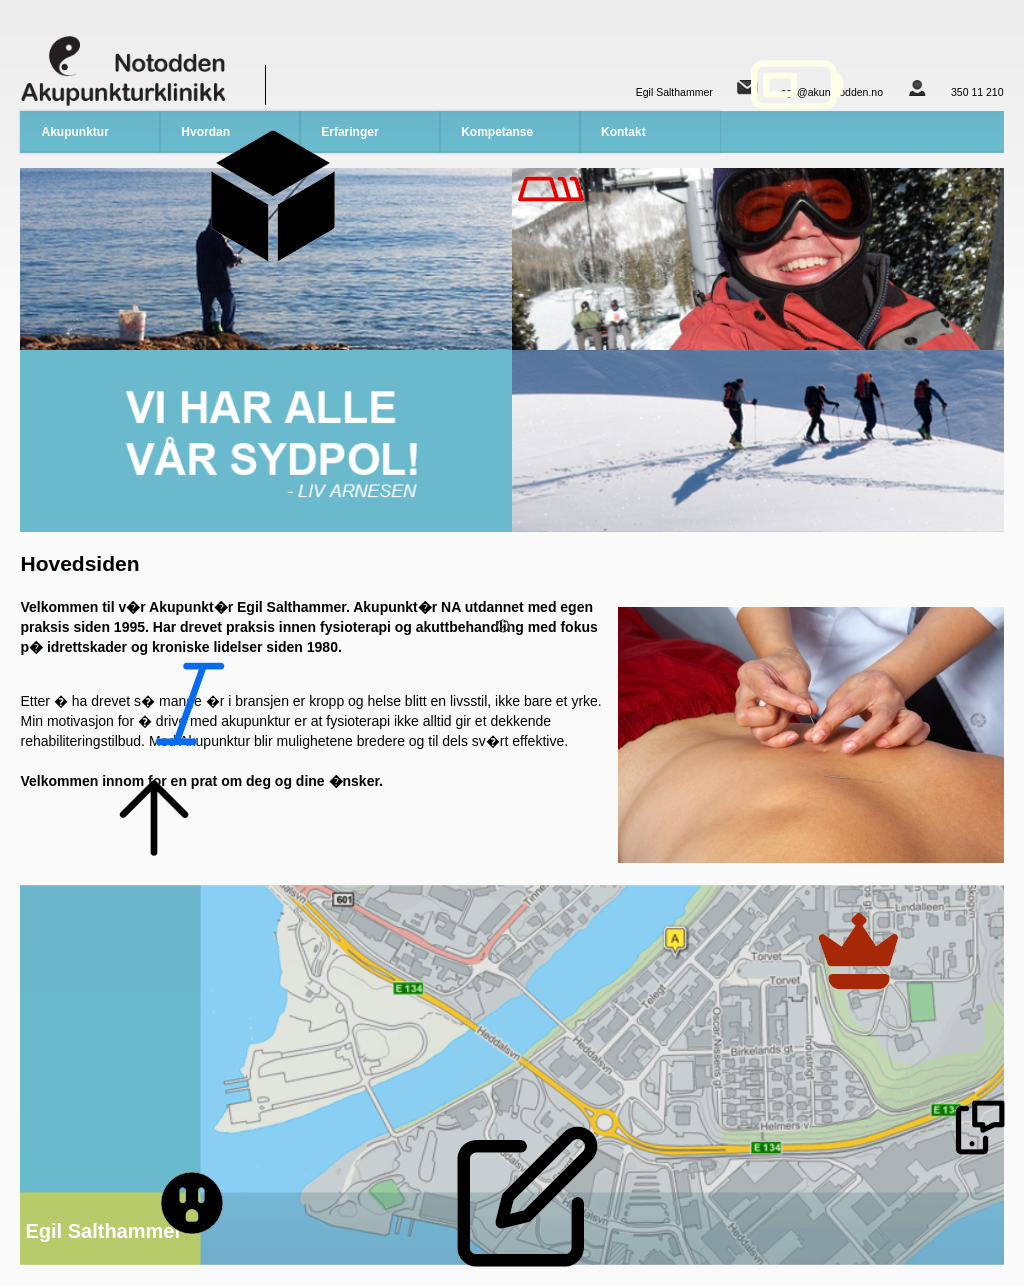 This screenshot has width=1024, height=1285. Describe the element at coordinates (551, 189) in the screenshot. I see `switch between open browser tabs` at that location.